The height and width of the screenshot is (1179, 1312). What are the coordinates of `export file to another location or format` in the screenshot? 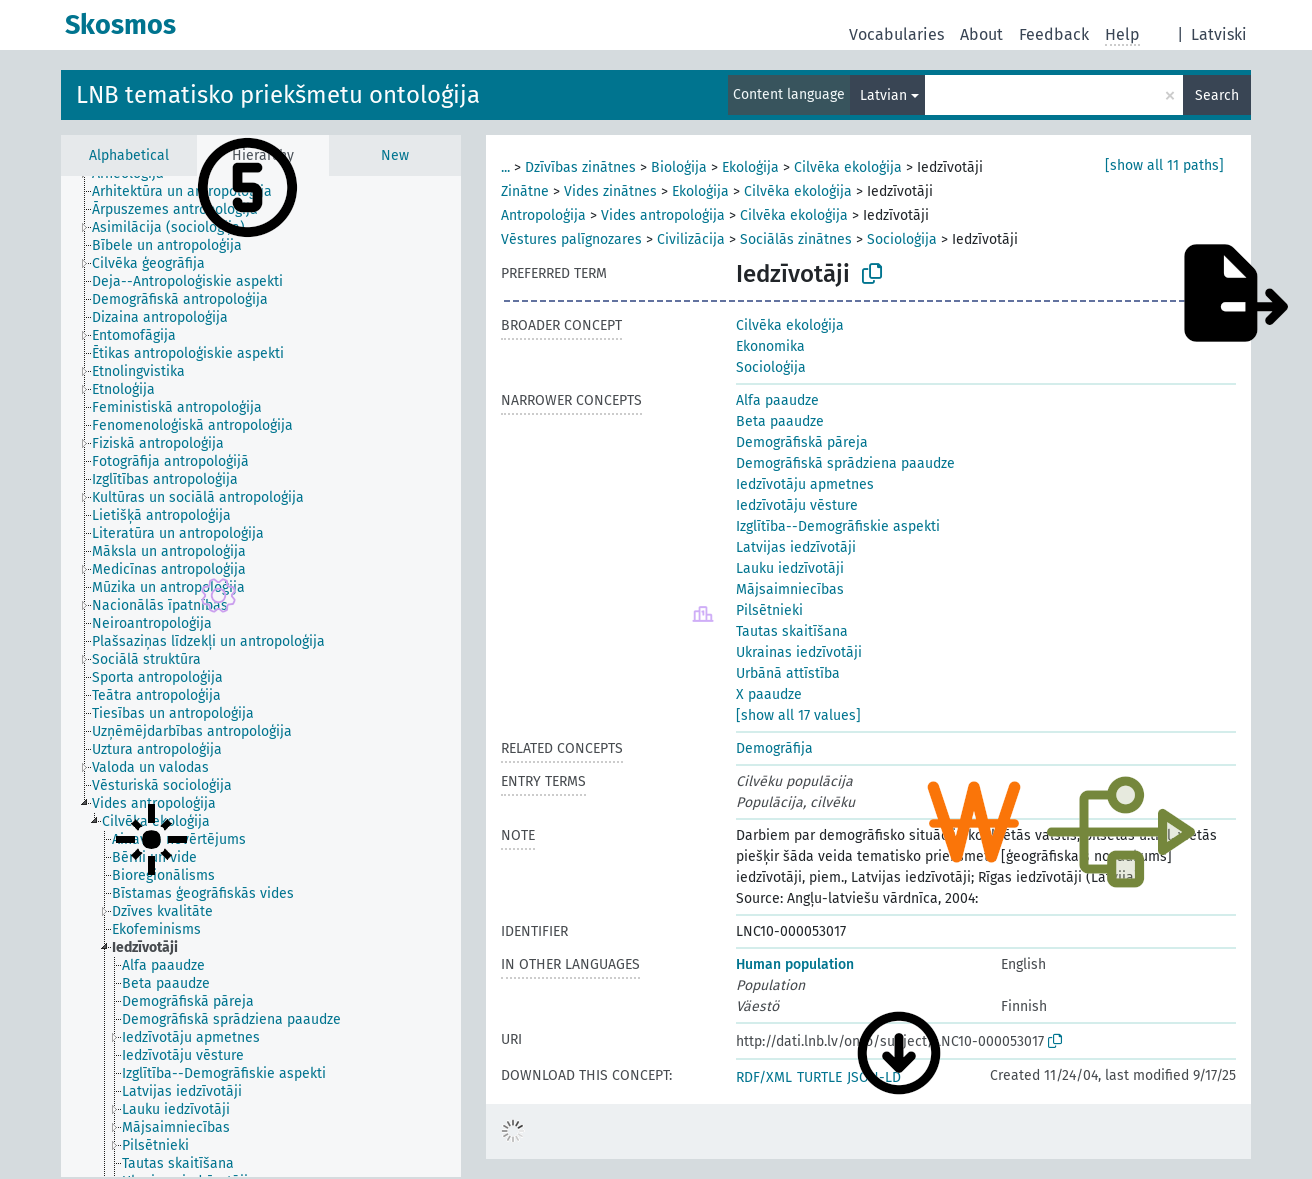 It's located at (1233, 293).